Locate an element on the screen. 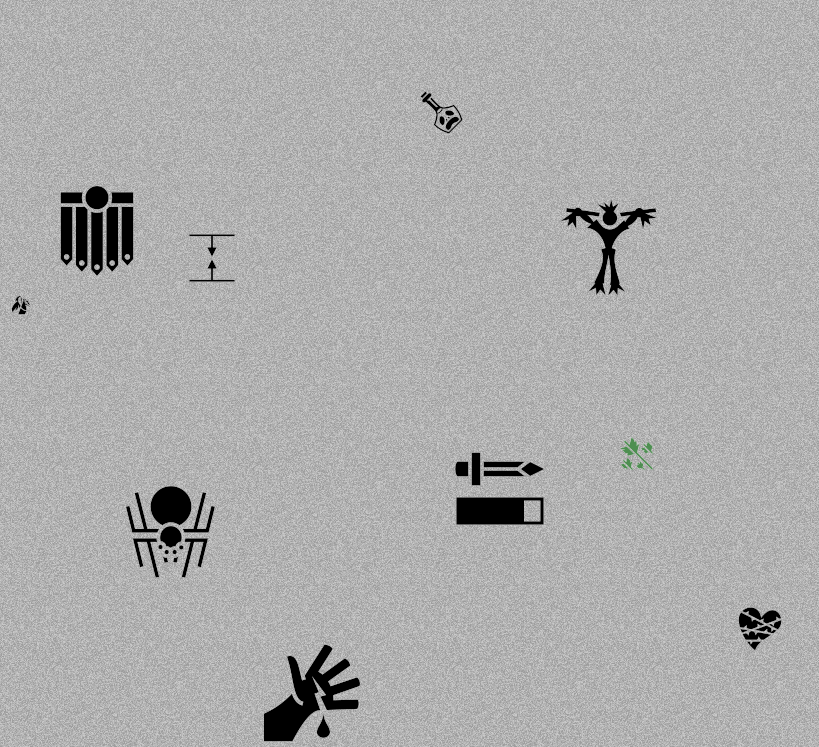 This screenshot has height=747, width=819. select a ranger or mounted character class is located at coordinates (21, 305).